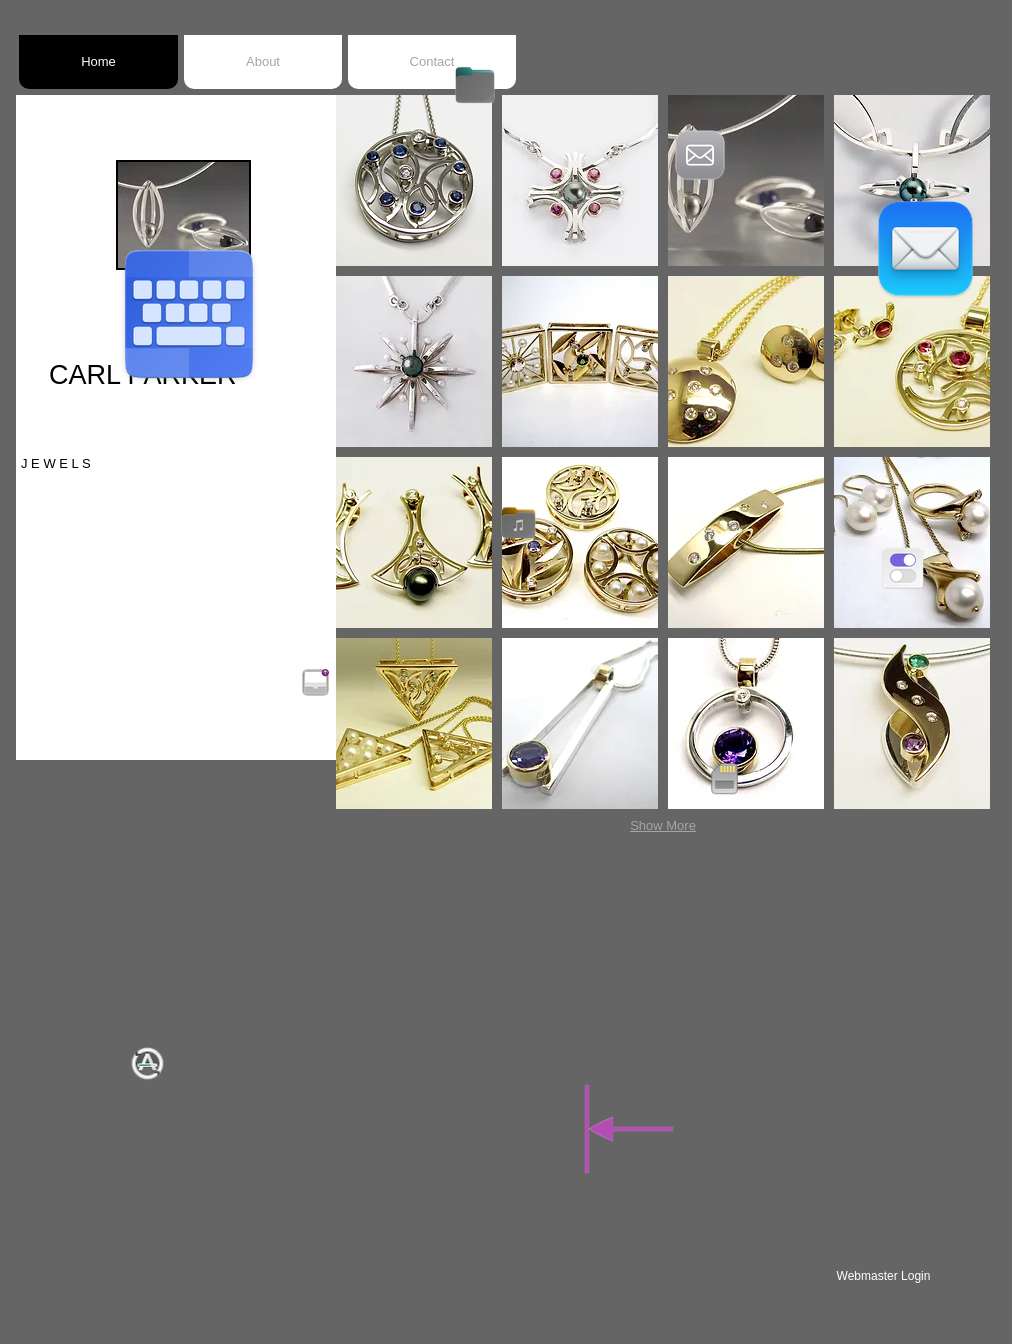 Image resolution: width=1012 pixels, height=1344 pixels. What do you see at coordinates (700, 156) in the screenshot?
I see `access mail app settings` at bounding box center [700, 156].